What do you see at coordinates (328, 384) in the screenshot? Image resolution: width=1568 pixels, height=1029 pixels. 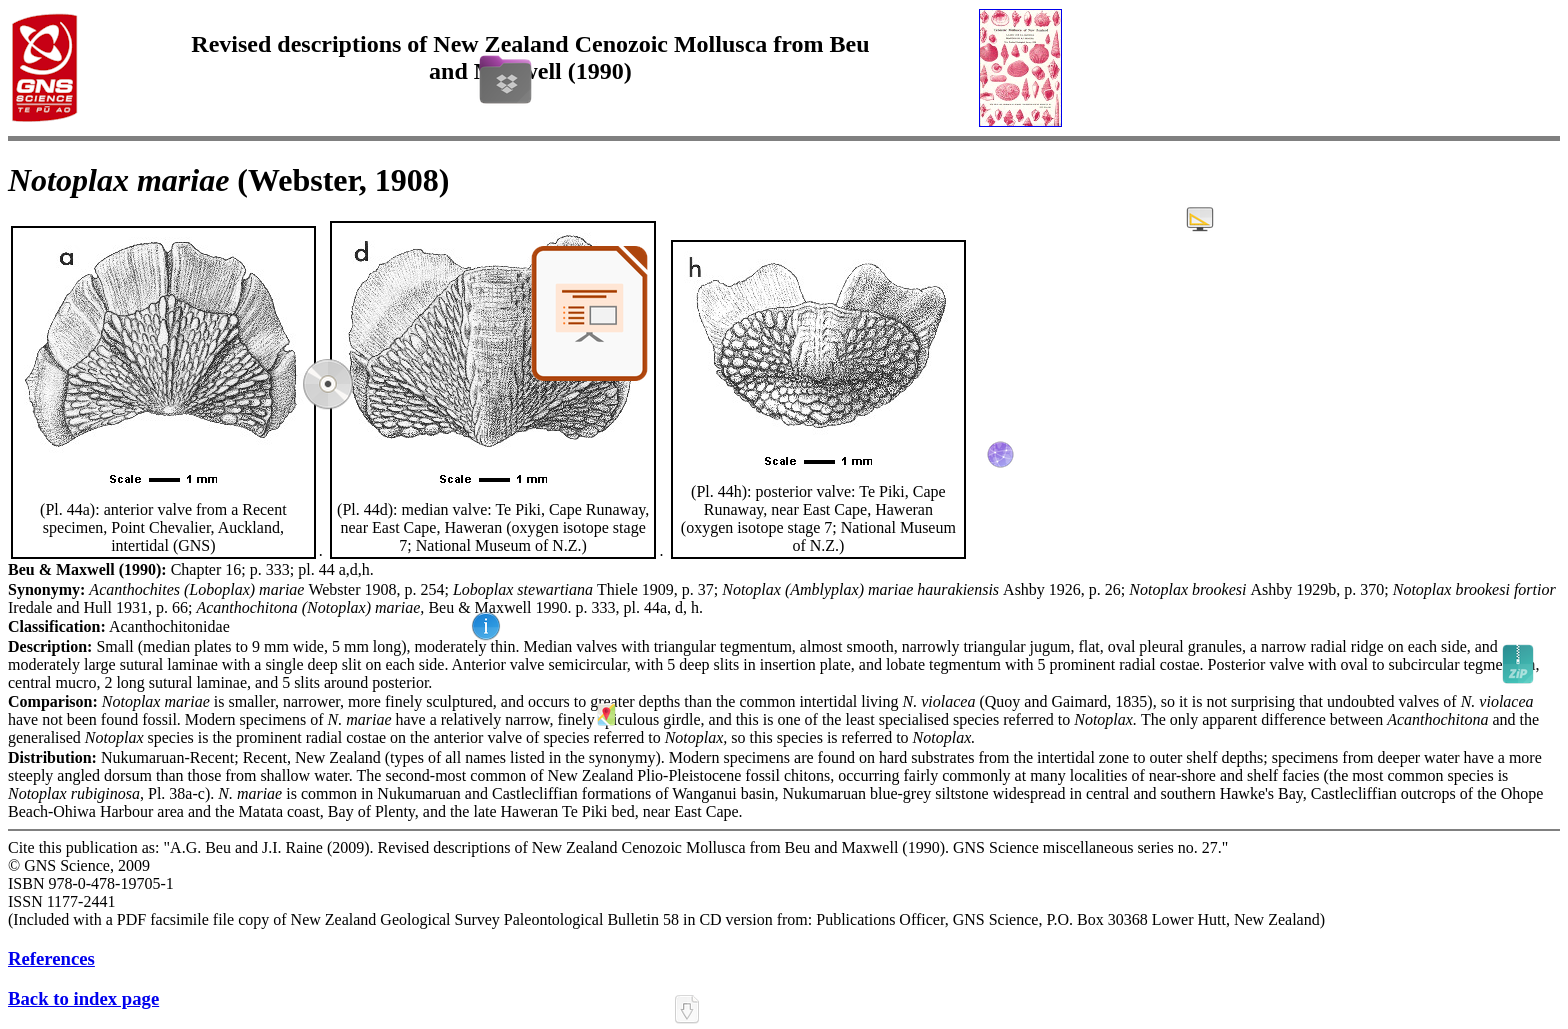 I see `indicates a DVD or optical disc drive` at bounding box center [328, 384].